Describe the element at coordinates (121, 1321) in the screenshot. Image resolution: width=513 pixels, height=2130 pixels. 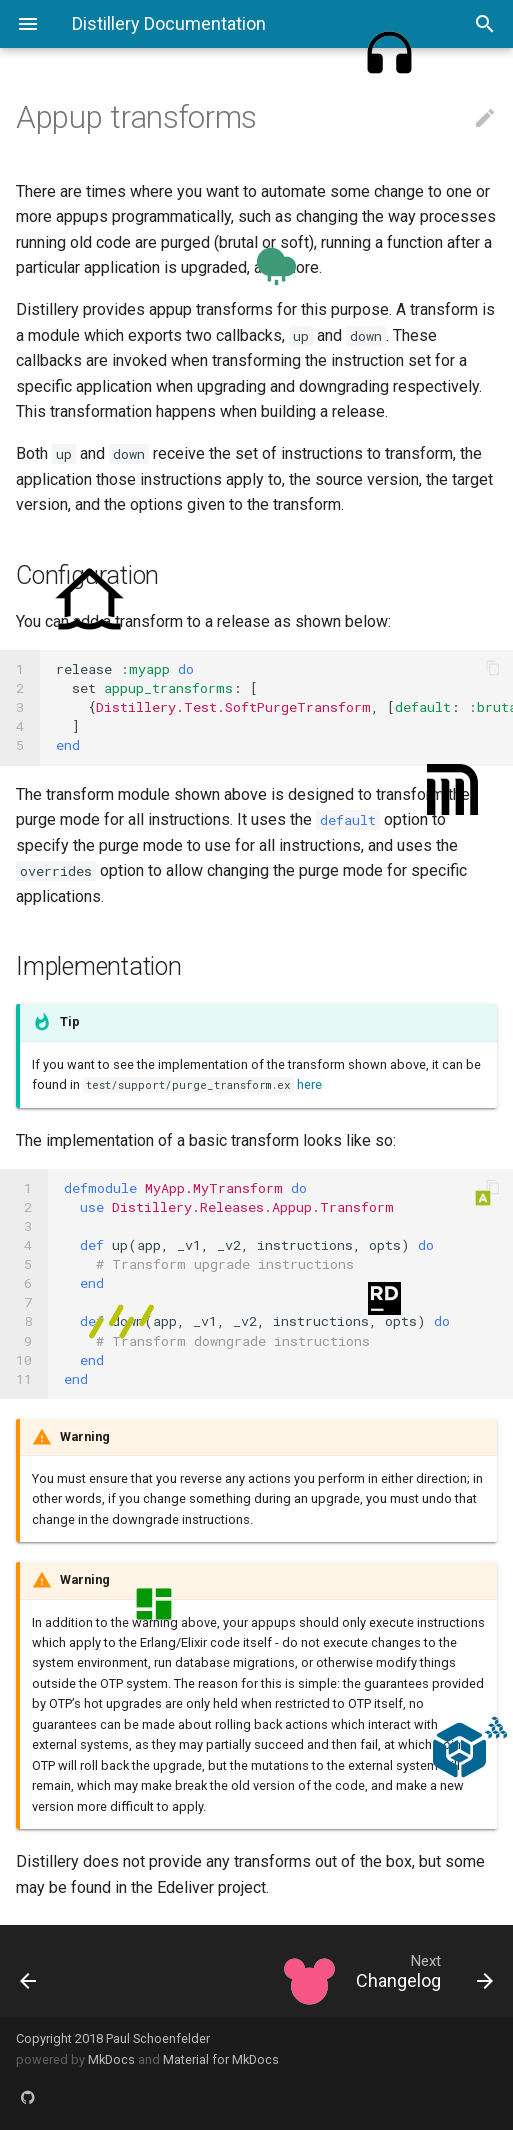
I see `drizzle ORM logo` at that location.